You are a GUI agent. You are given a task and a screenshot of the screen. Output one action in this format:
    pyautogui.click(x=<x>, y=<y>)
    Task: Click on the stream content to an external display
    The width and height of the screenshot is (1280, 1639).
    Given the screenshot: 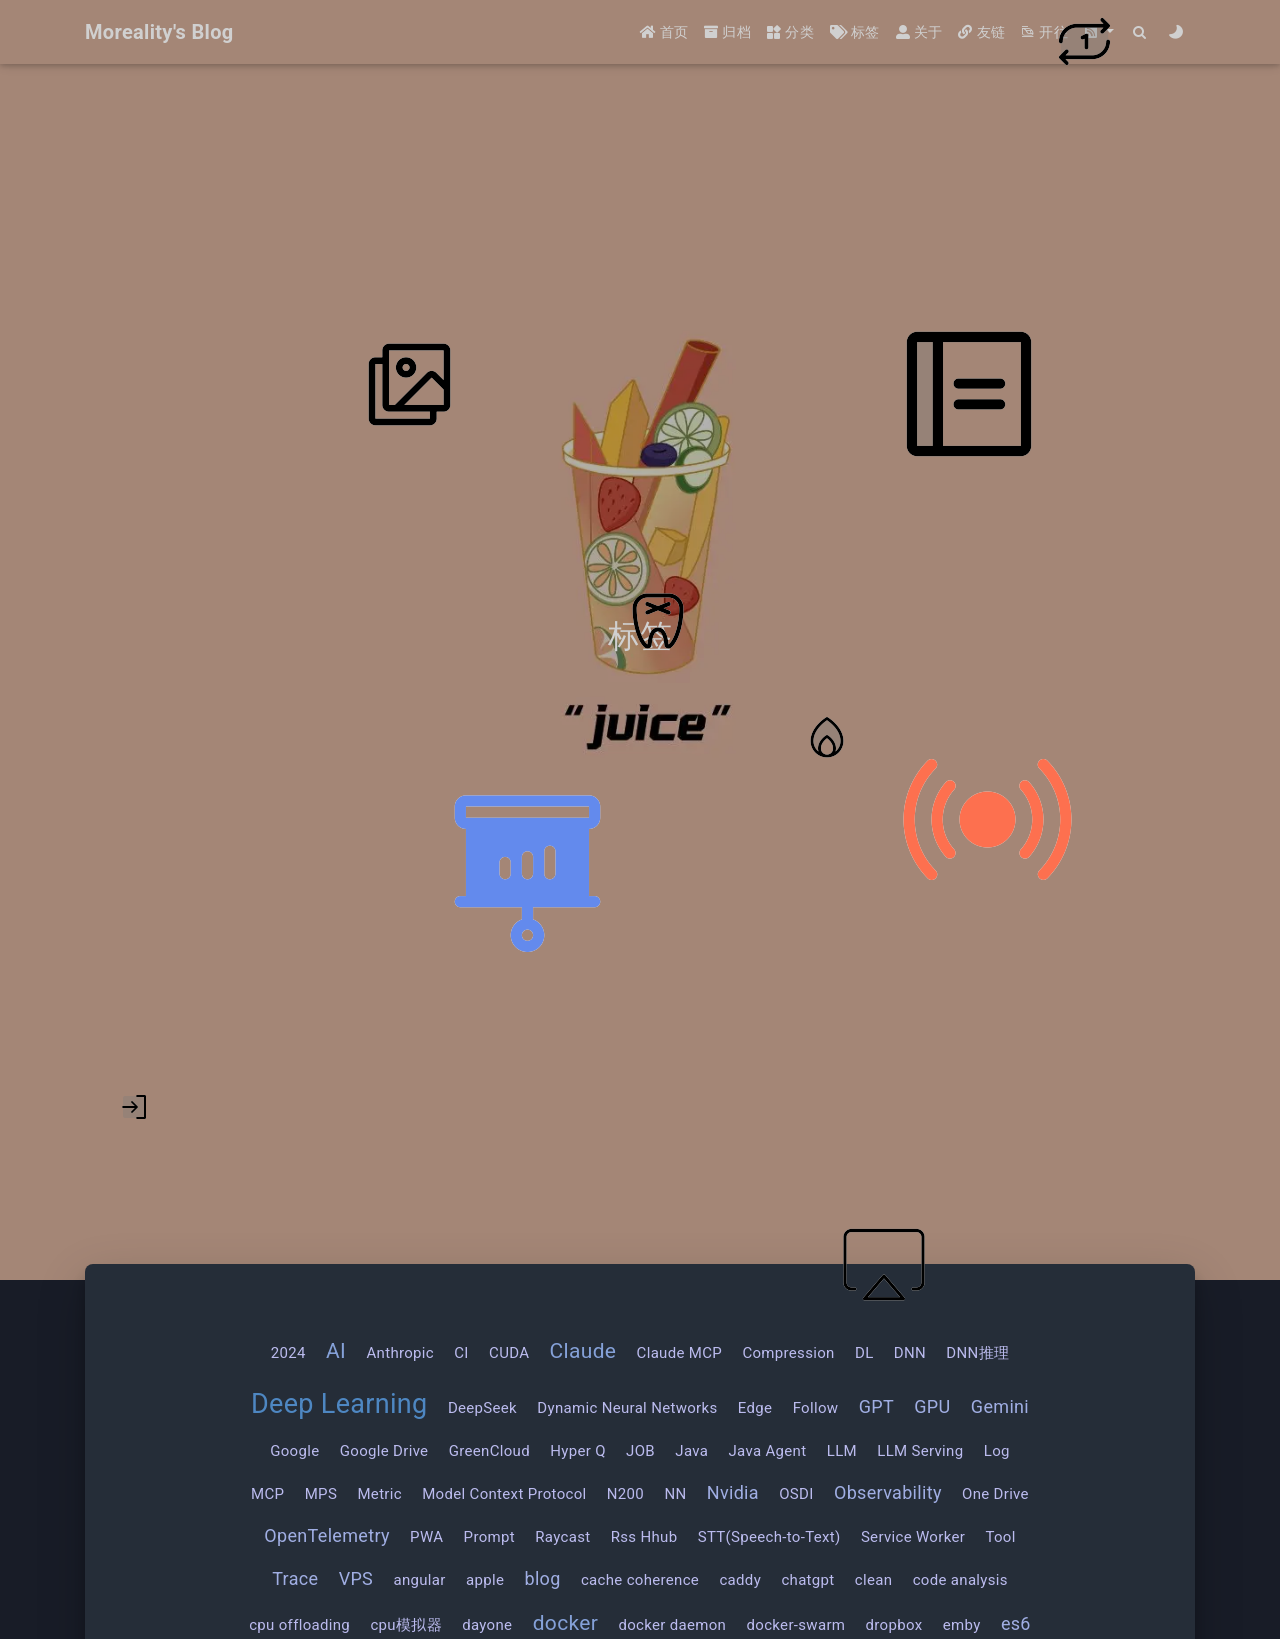 What is the action you would take?
    pyautogui.click(x=884, y=1263)
    